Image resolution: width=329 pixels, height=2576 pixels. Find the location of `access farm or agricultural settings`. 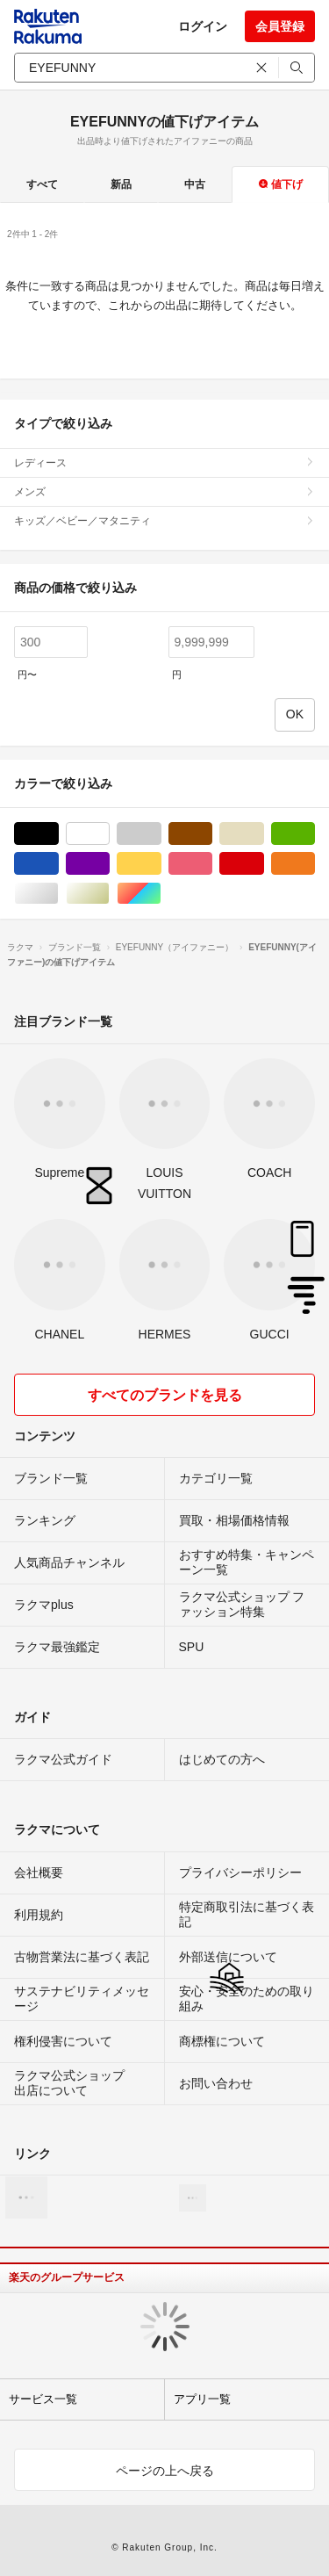

access farm or agricultural settings is located at coordinates (226, 1978).